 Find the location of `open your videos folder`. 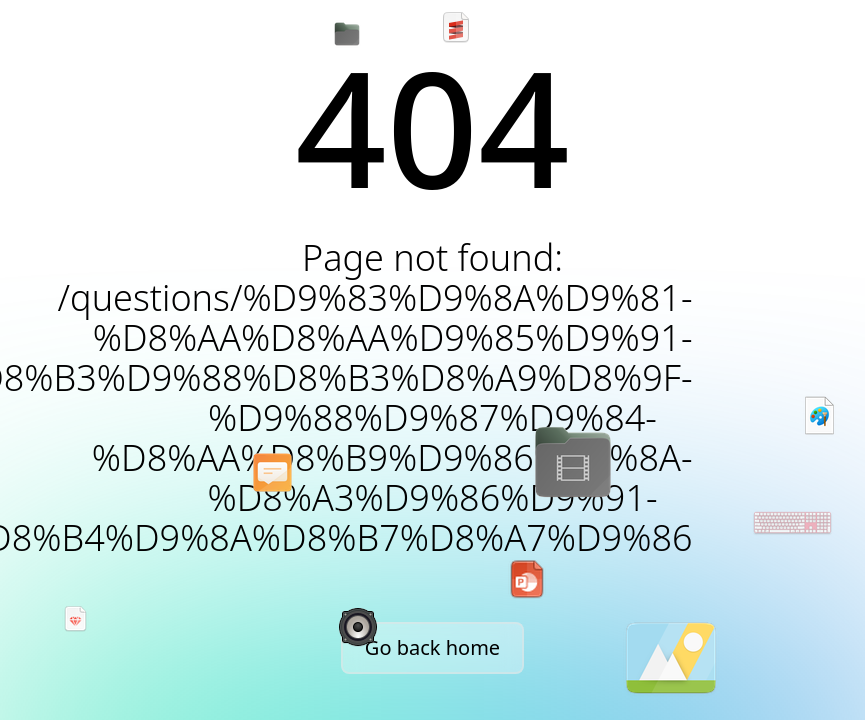

open your videos folder is located at coordinates (573, 462).